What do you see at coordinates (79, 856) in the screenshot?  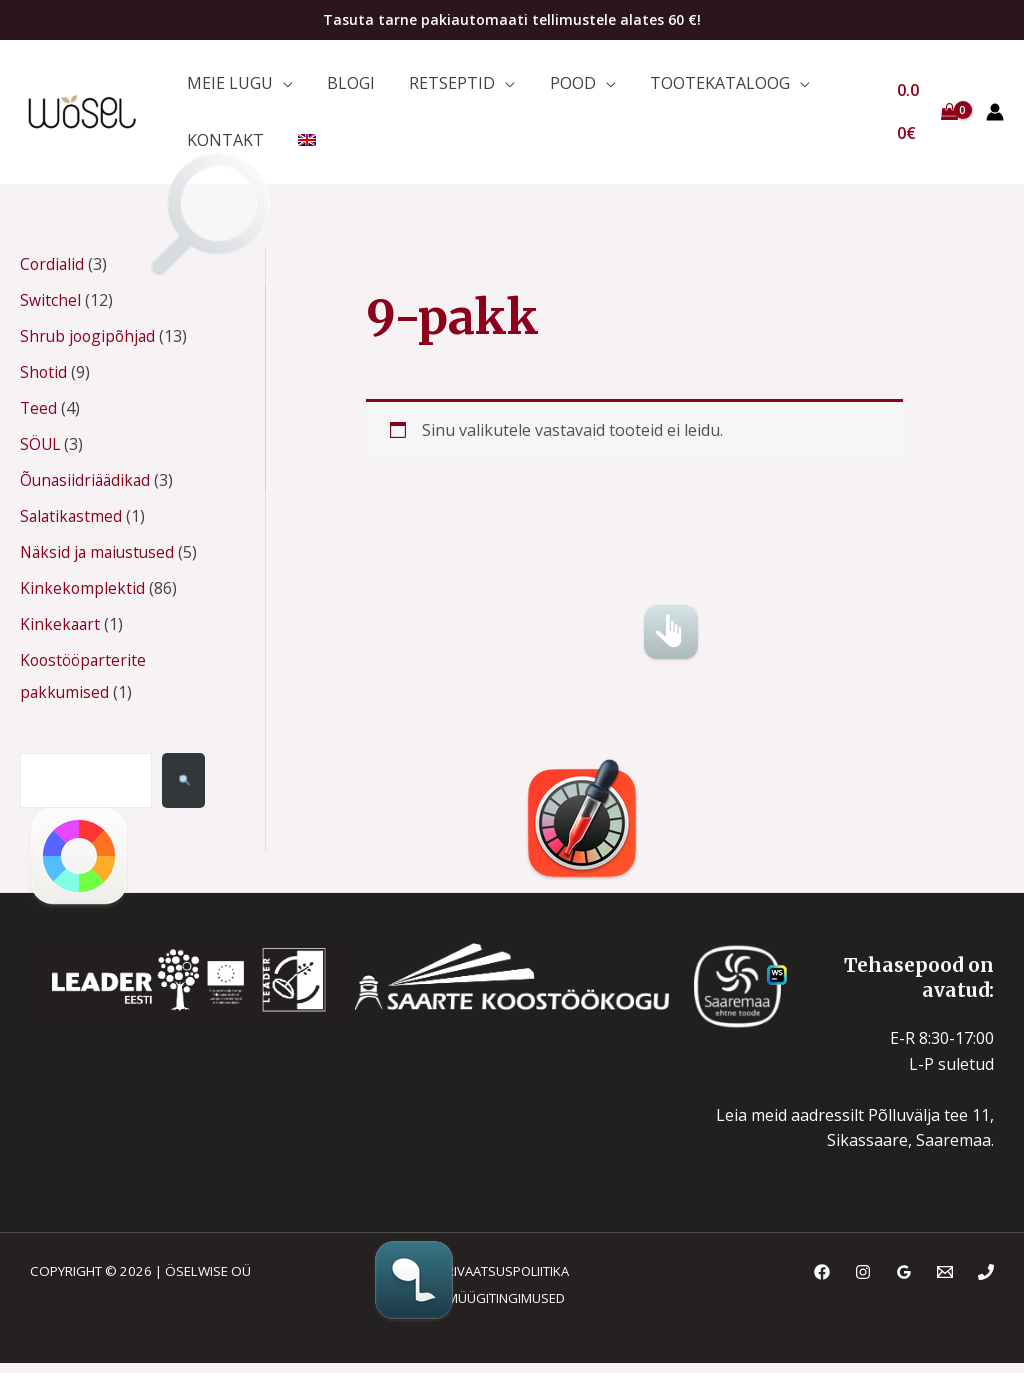 I see `open RawTherapee photo editing application` at bounding box center [79, 856].